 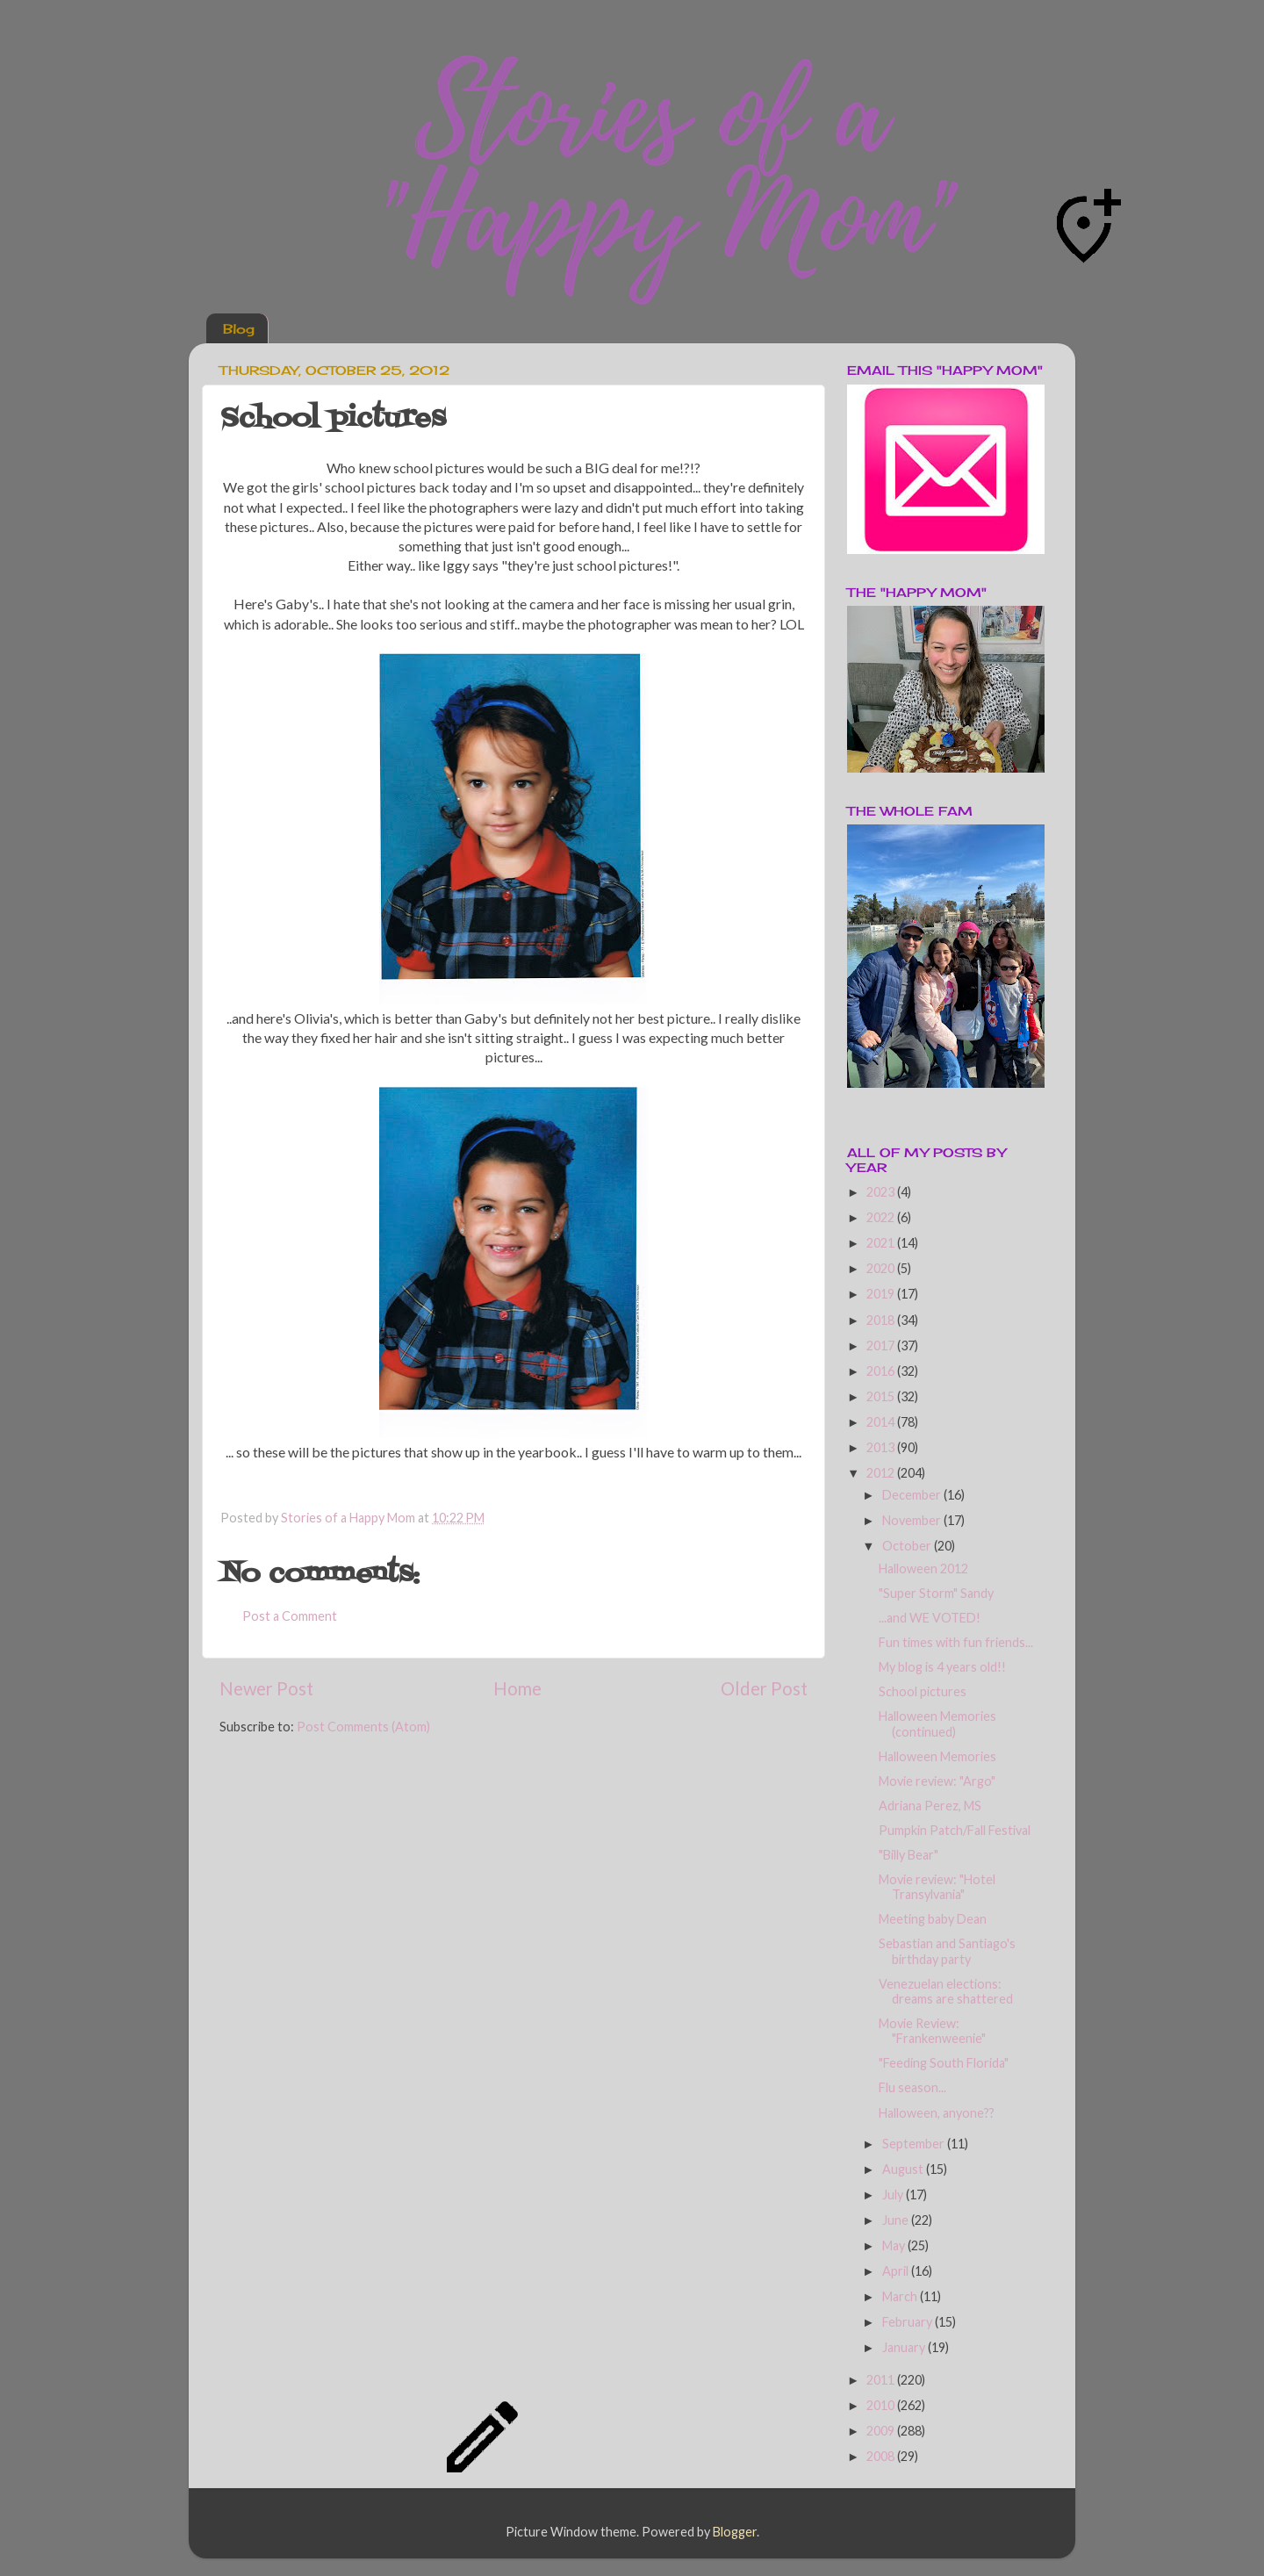 What do you see at coordinates (1083, 226) in the screenshot?
I see `add a new location pin to the map` at bounding box center [1083, 226].